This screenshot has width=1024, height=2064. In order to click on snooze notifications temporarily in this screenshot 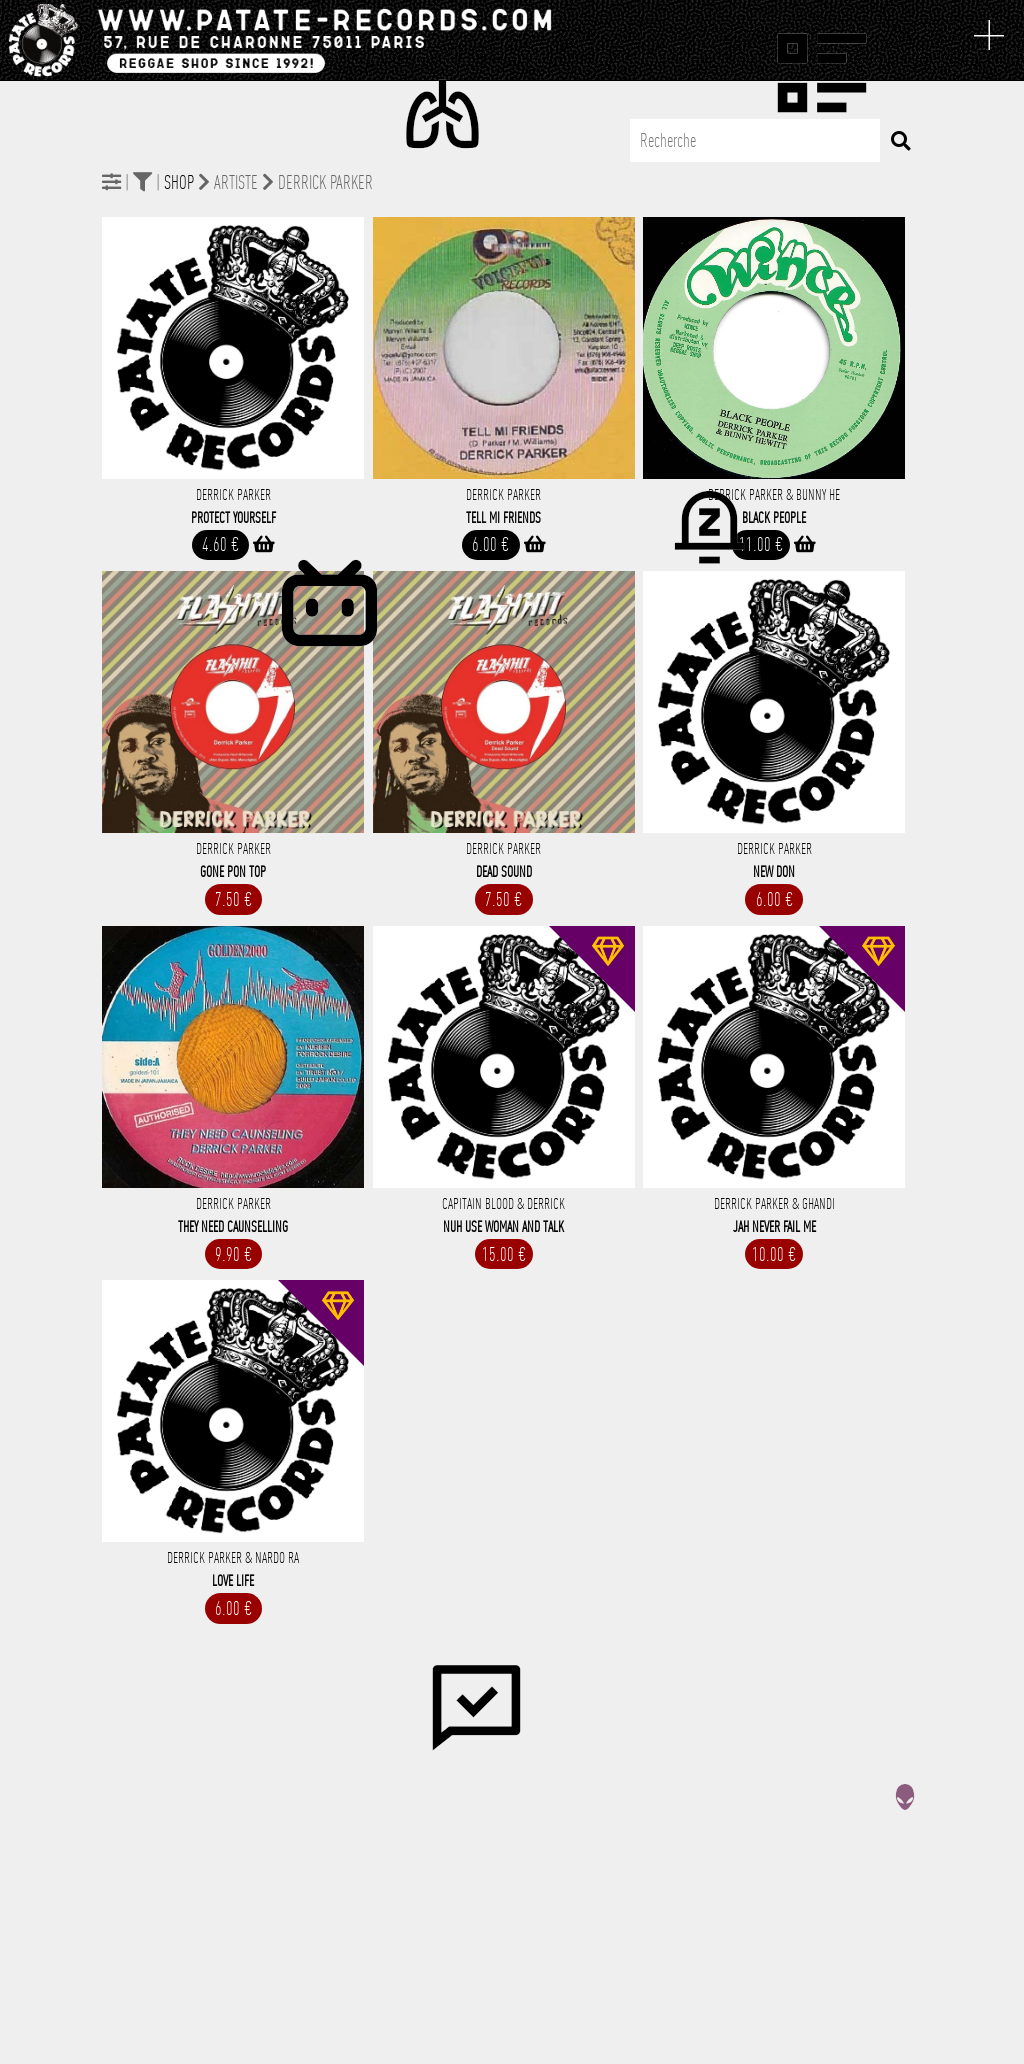, I will do `click(709, 525)`.